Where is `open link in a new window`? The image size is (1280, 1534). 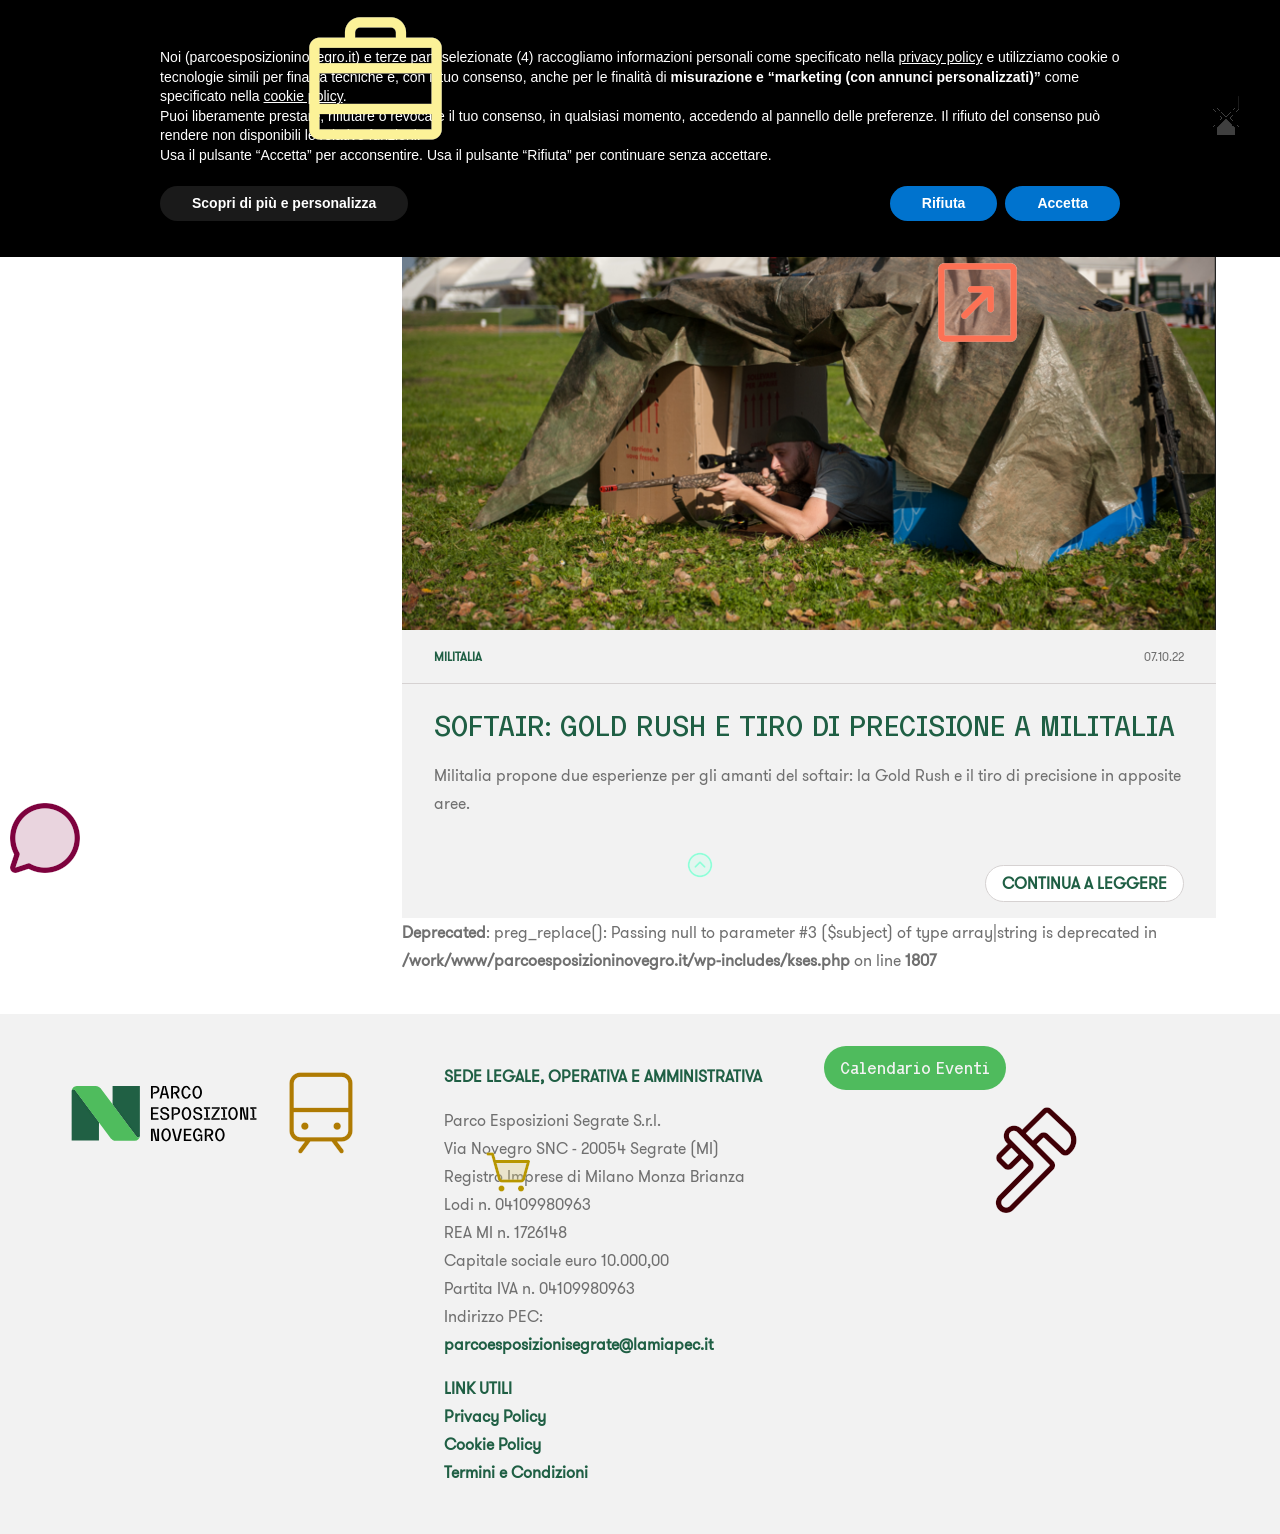
open link in a new window is located at coordinates (977, 302).